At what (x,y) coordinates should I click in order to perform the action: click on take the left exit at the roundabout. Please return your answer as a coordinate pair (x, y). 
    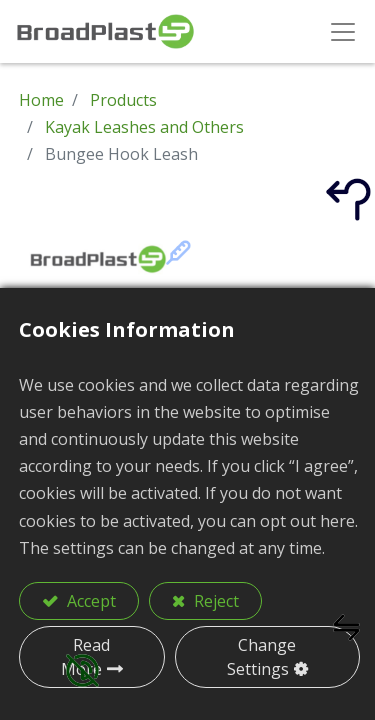
    Looking at the image, I should click on (348, 198).